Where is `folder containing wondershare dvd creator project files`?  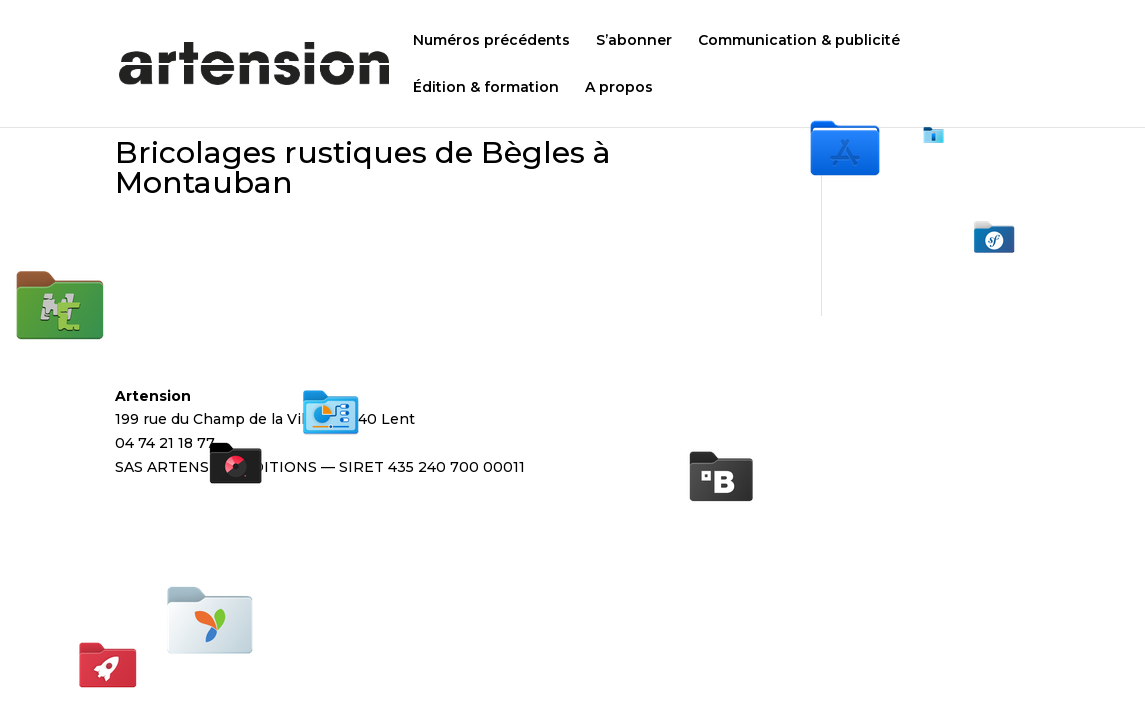
folder containing wondershare dvd creator project files is located at coordinates (235, 464).